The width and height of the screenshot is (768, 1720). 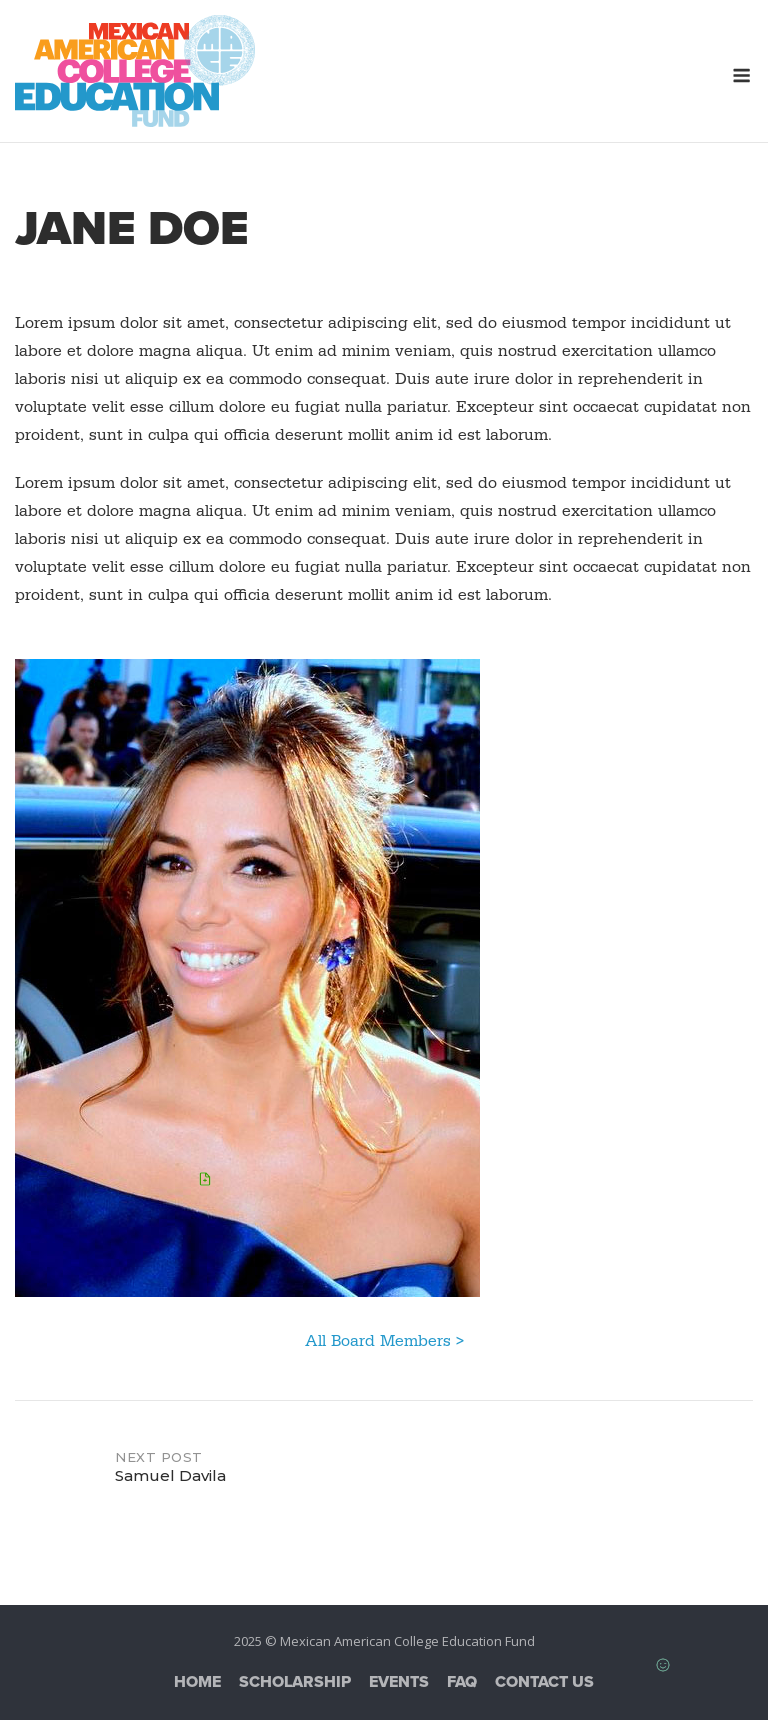 What do you see at coordinates (663, 1665) in the screenshot?
I see `insert a winking emoji or emoticon` at bounding box center [663, 1665].